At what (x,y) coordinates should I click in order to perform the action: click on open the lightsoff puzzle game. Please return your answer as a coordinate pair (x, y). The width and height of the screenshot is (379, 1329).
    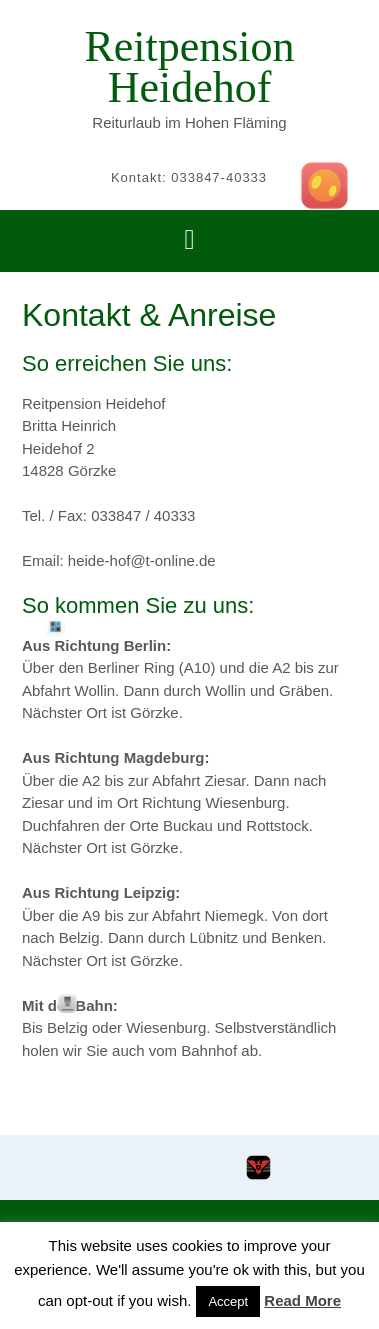
    Looking at the image, I should click on (55, 626).